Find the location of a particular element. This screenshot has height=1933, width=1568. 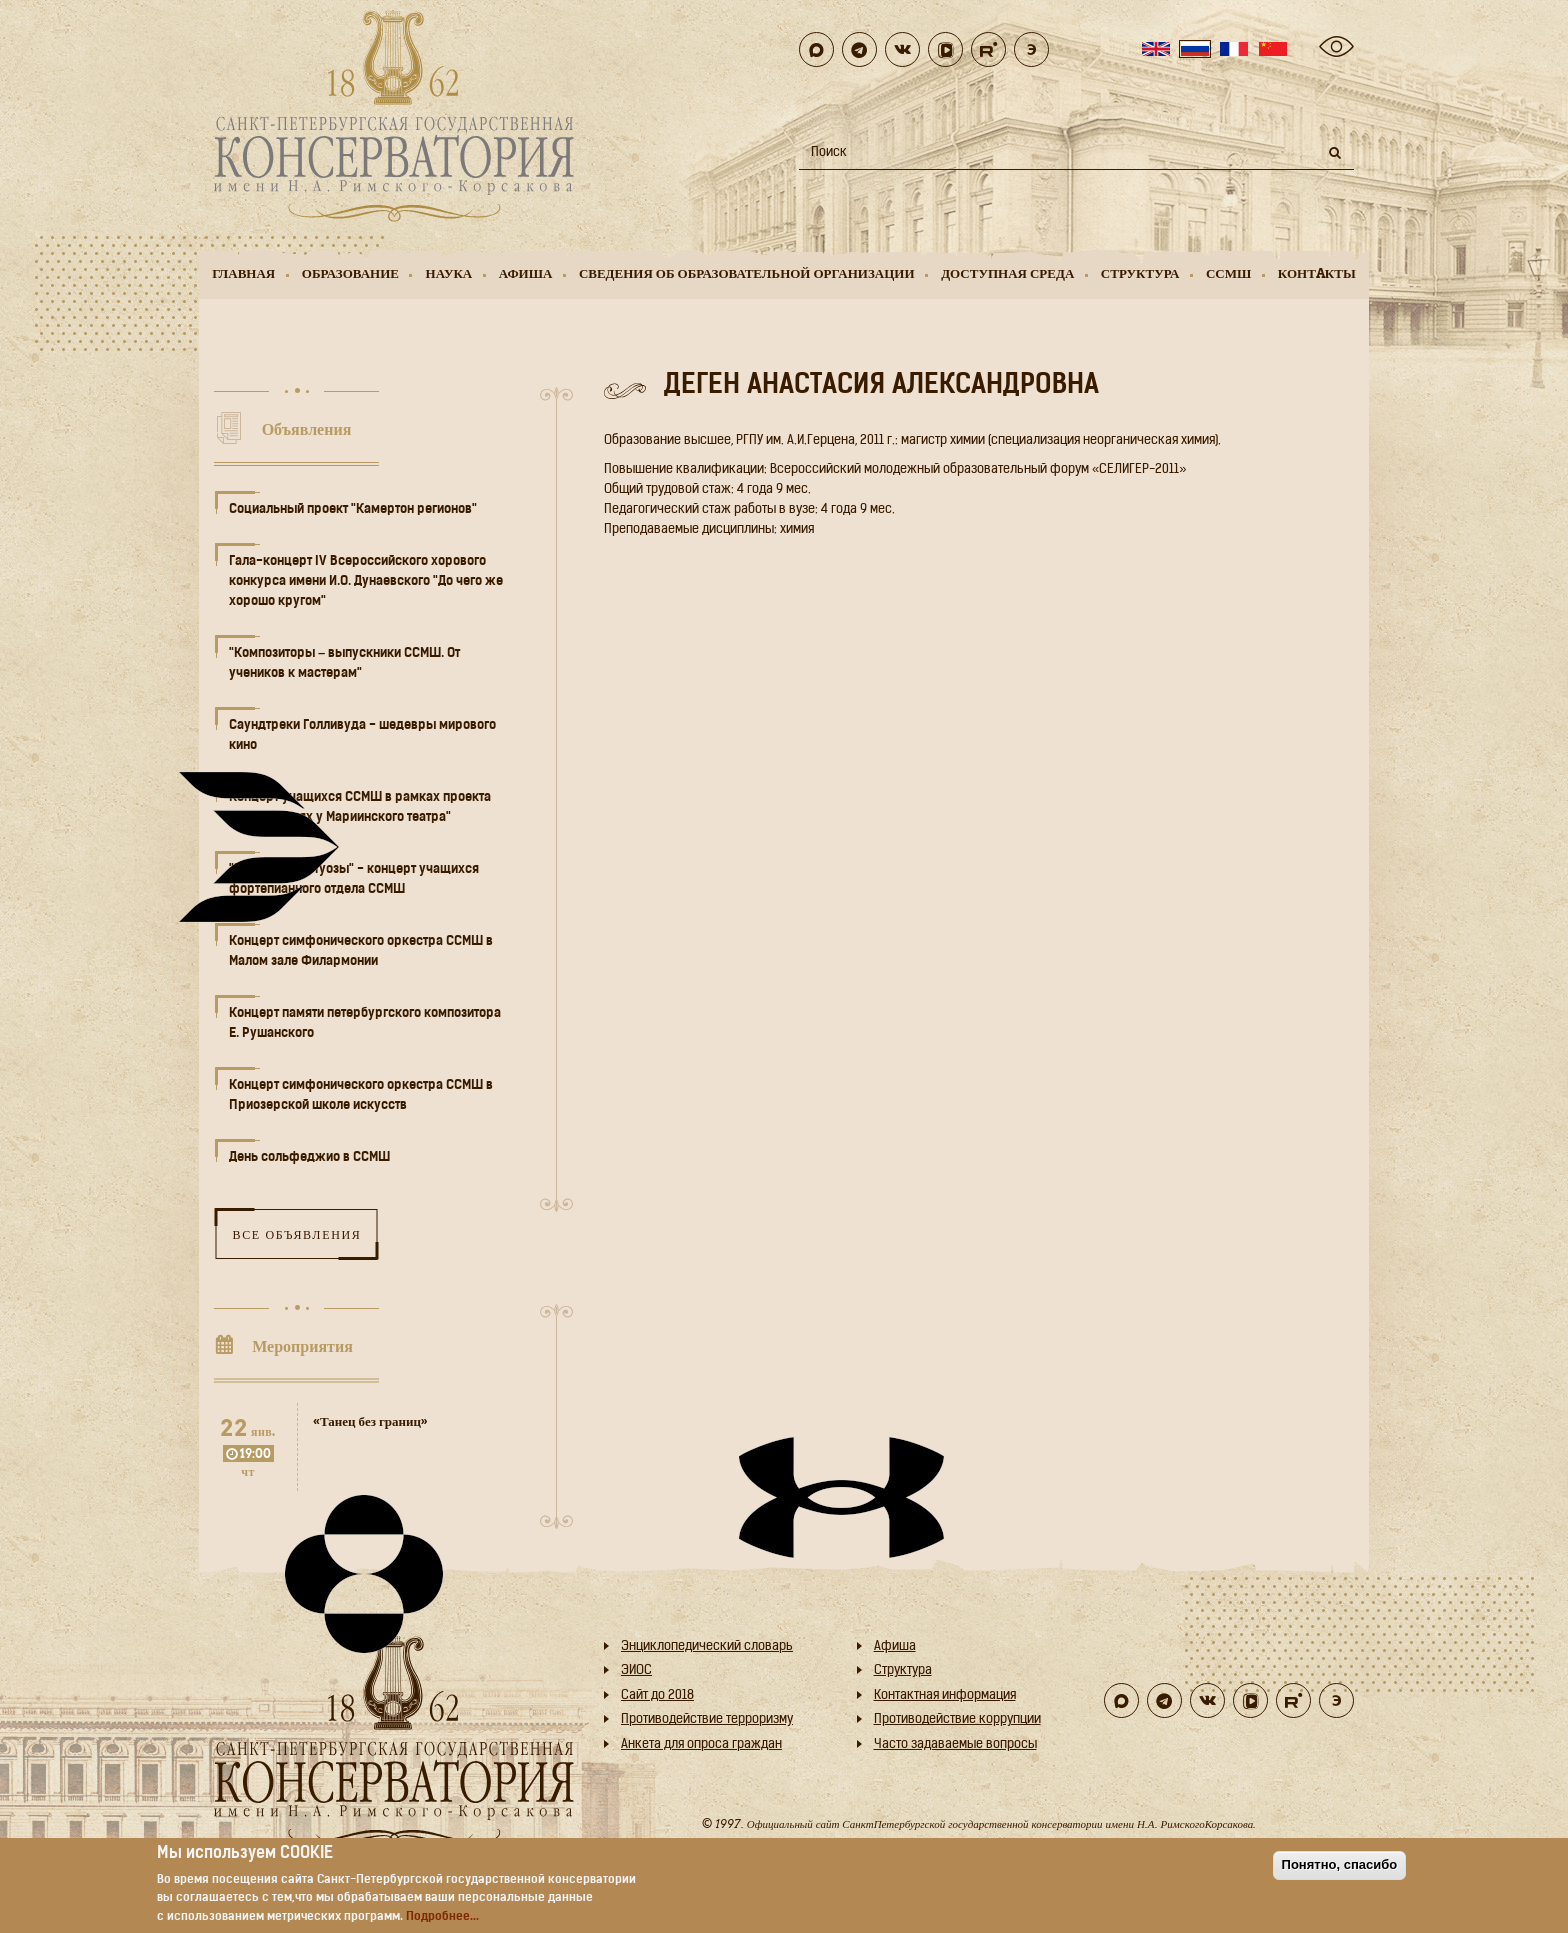

bombardier company logo is located at coordinates (259, 847).